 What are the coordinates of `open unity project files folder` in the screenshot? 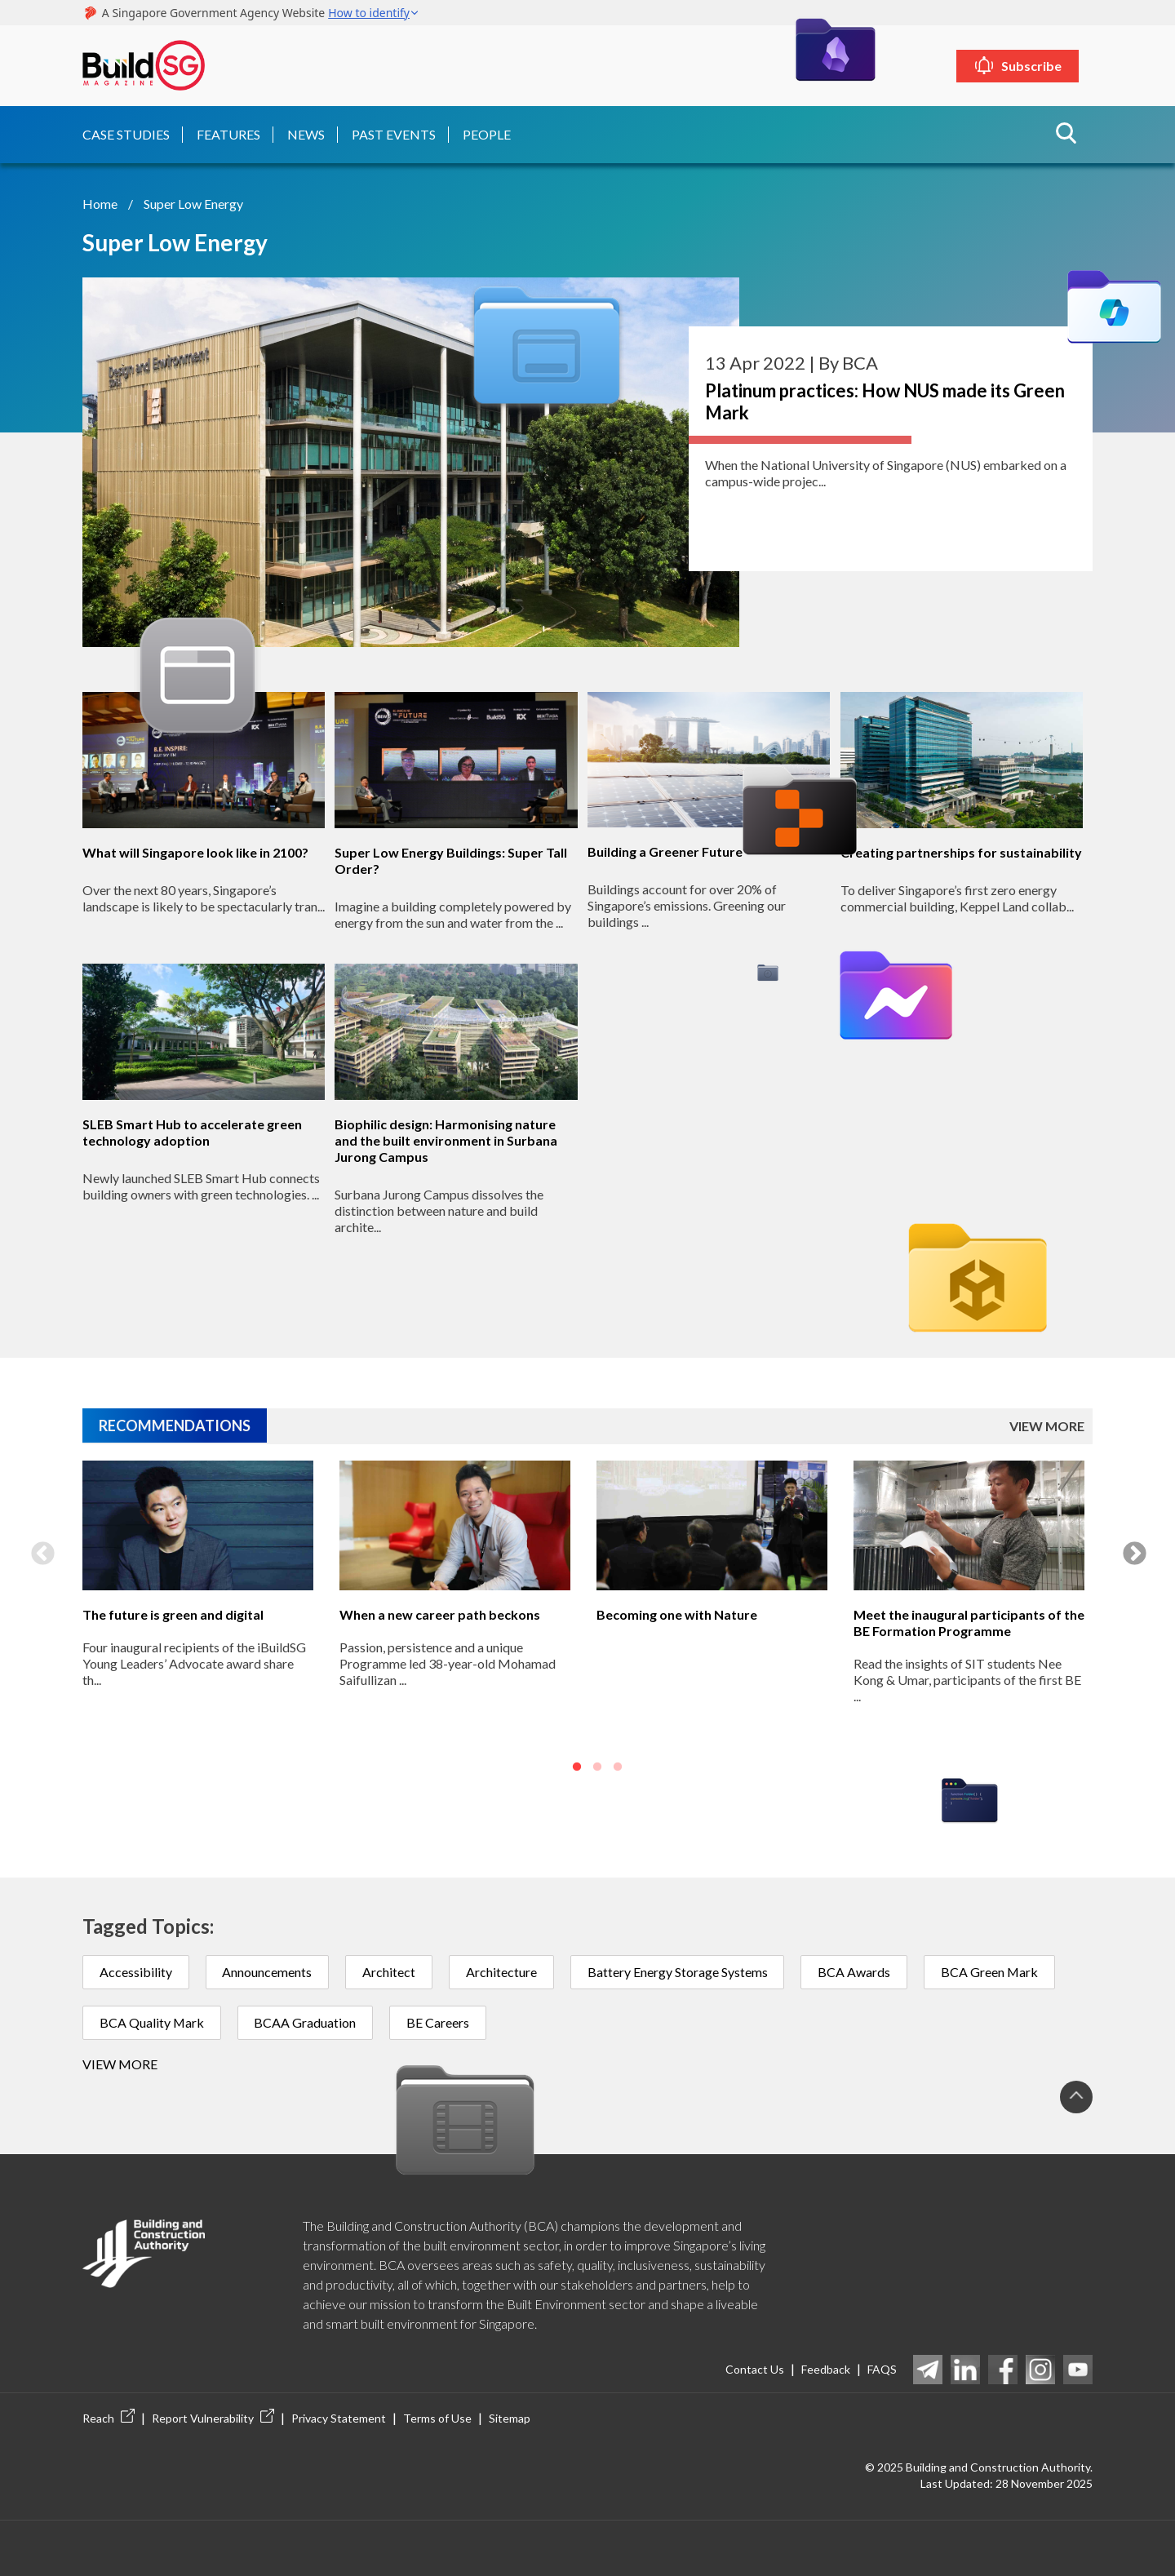 It's located at (977, 1281).